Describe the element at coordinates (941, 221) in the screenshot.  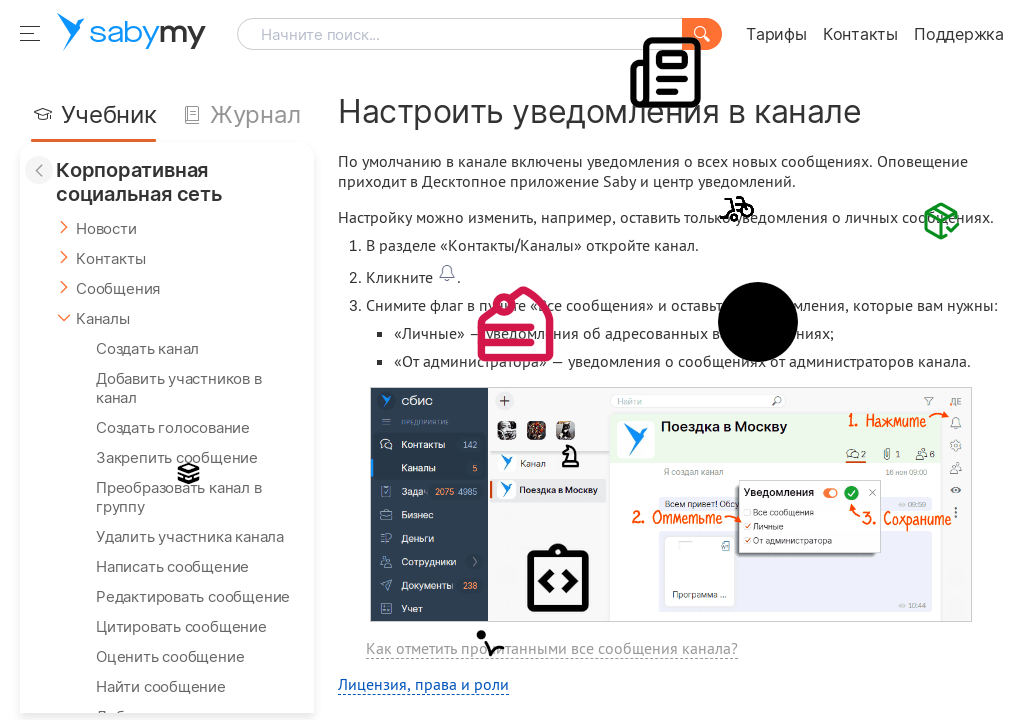
I see `order delivered successfully` at that location.